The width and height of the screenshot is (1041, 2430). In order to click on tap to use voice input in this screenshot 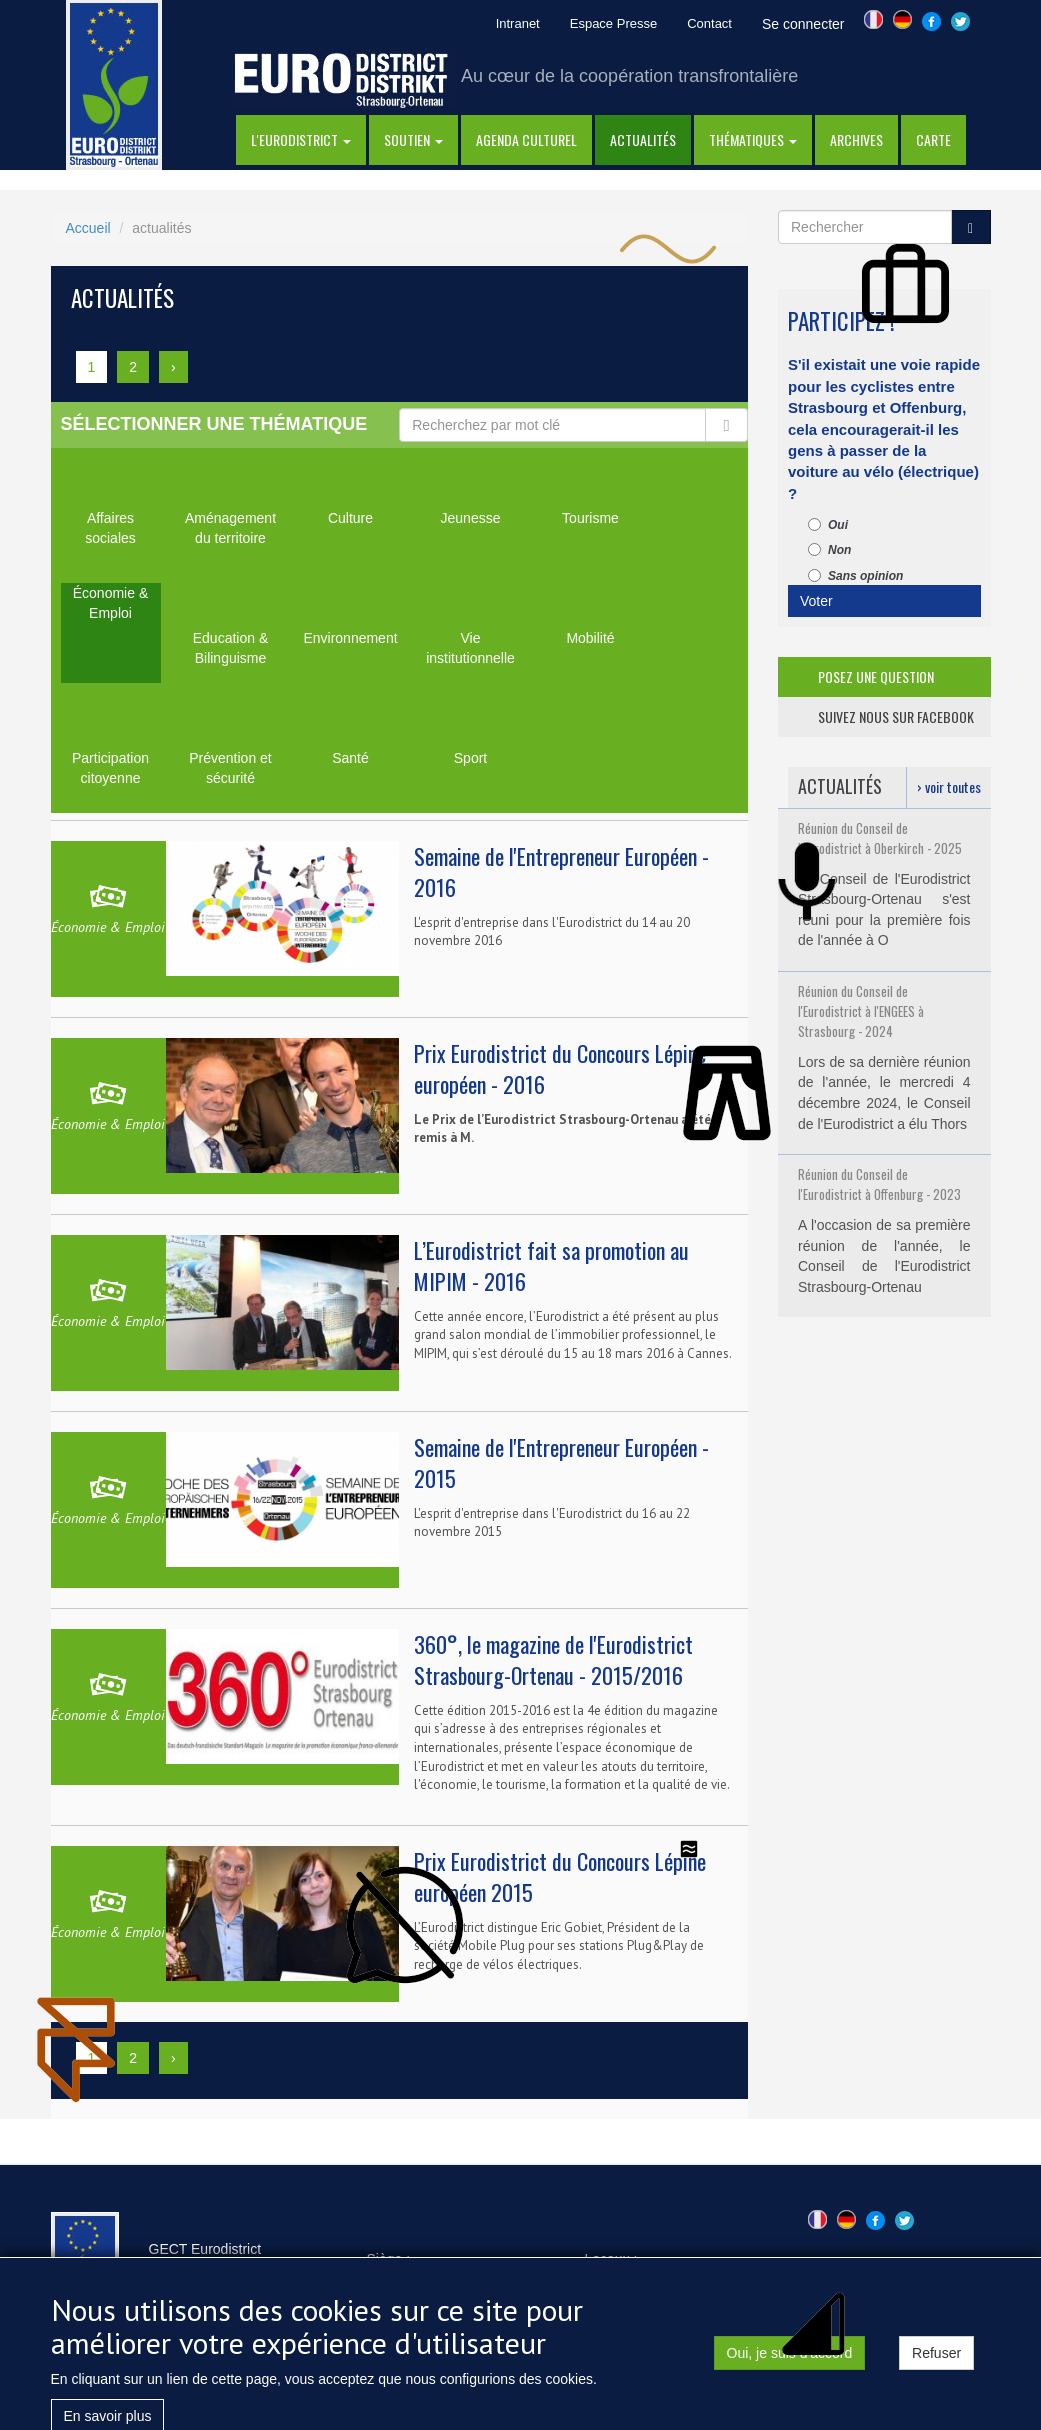, I will do `click(807, 879)`.